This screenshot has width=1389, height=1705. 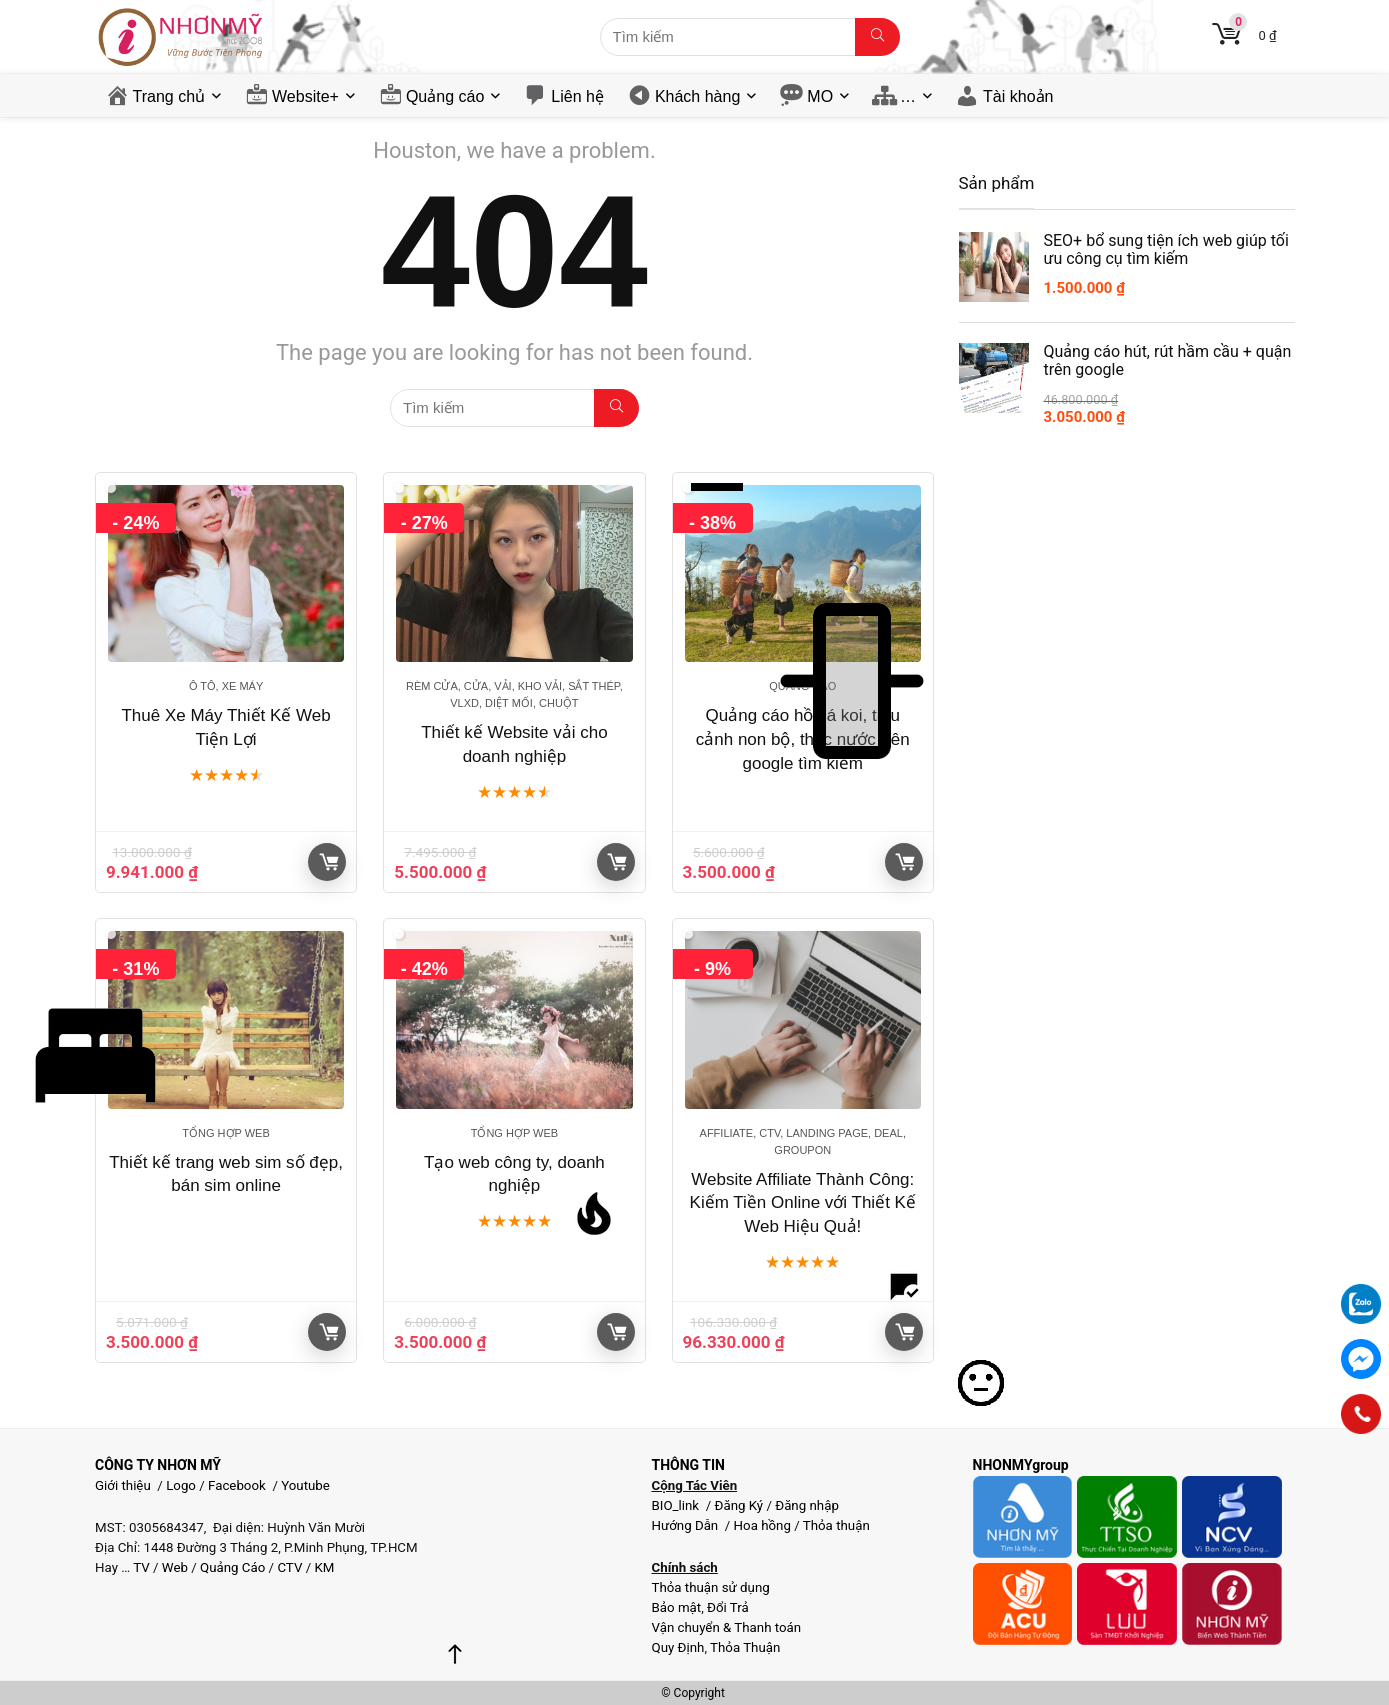 What do you see at coordinates (904, 1287) in the screenshot?
I see `message has been read` at bounding box center [904, 1287].